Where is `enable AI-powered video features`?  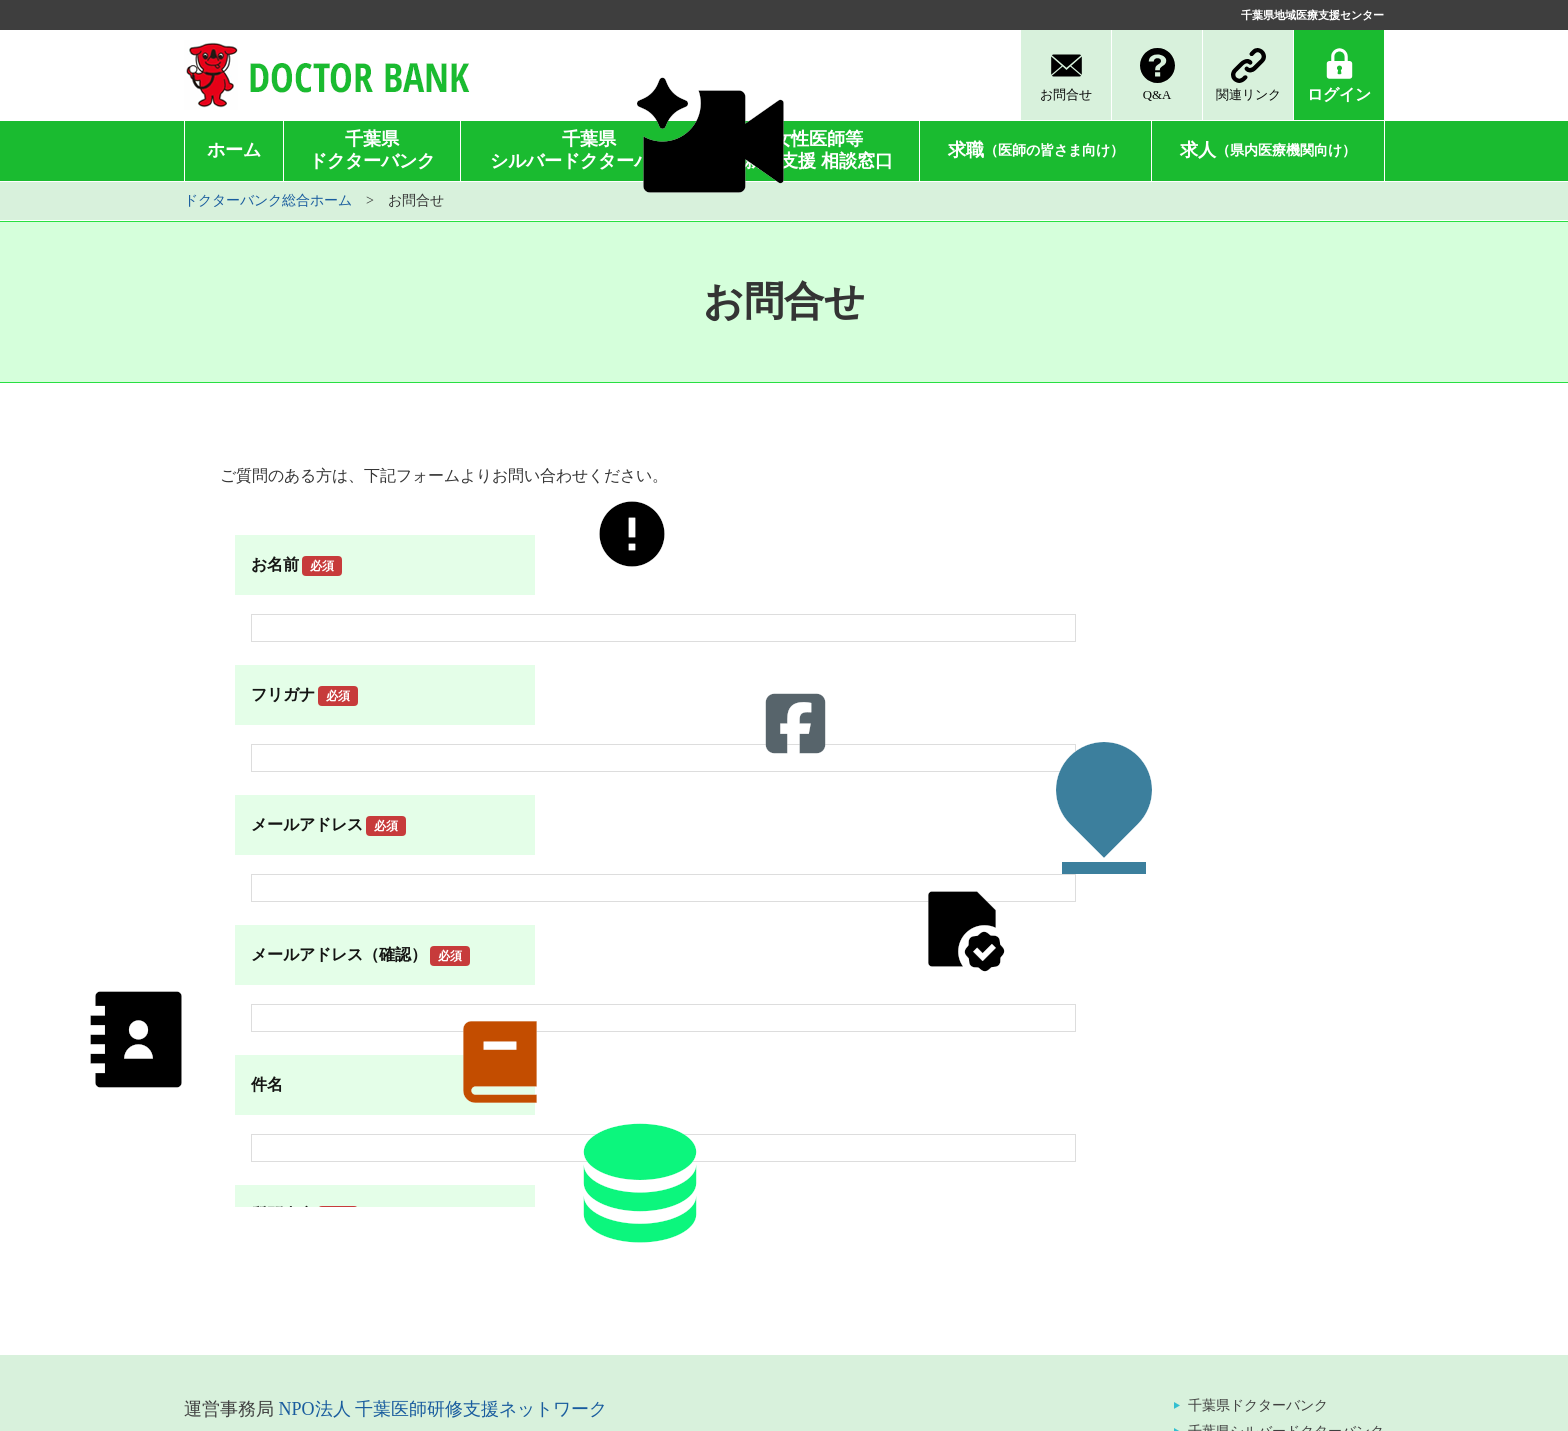
enable AI-powered video features is located at coordinates (713, 141).